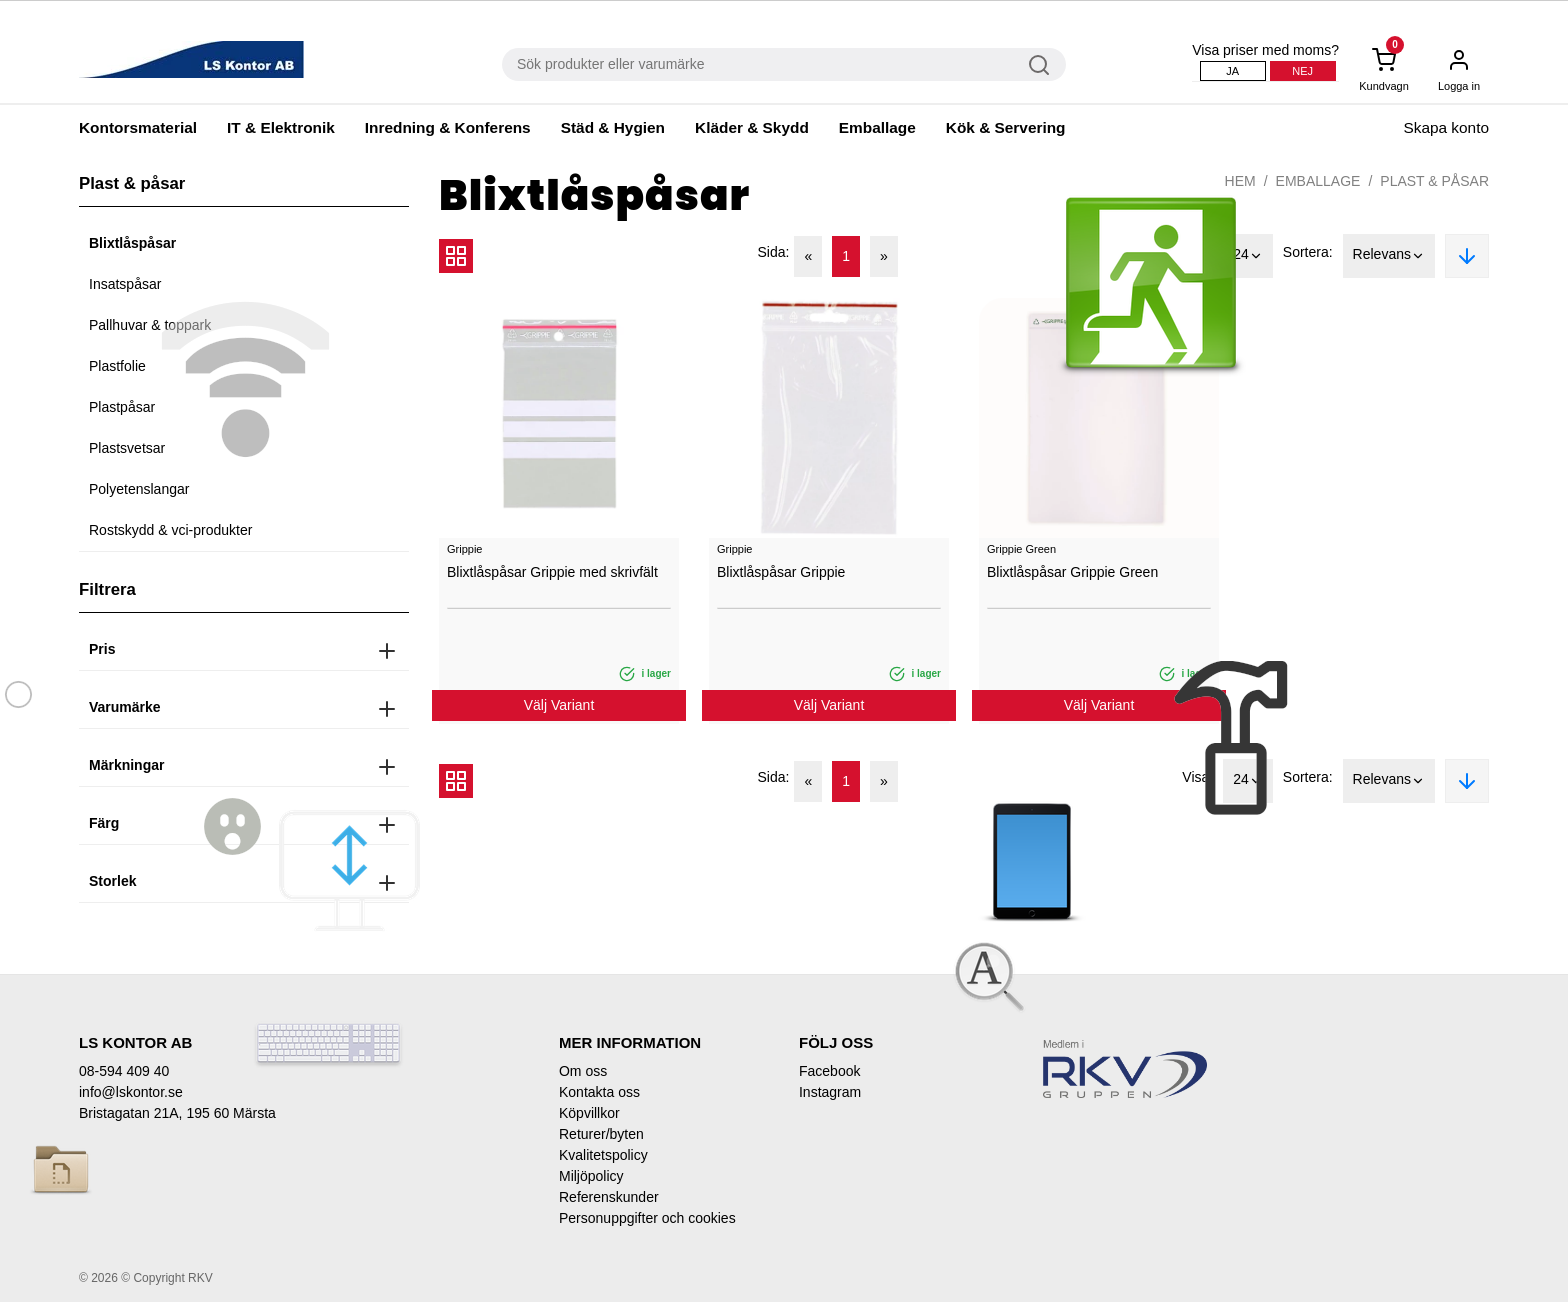 Image resolution: width=1568 pixels, height=1302 pixels. Describe the element at coordinates (349, 870) in the screenshot. I see `rotate or flip display orientation` at that location.